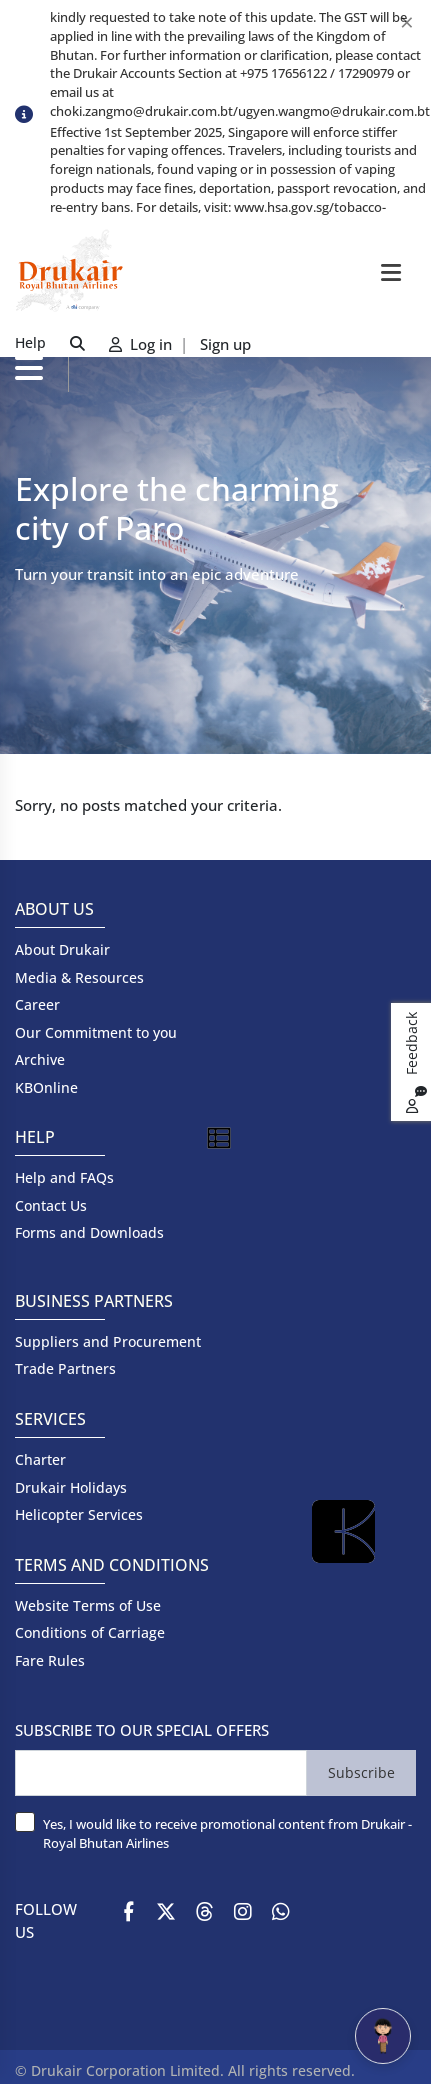 Image resolution: width=431 pixels, height=2084 pixels. What do you see at coordinates (343, 1531) in the screenshot?
I see `kaniko container build tool logo` at bounding box center [343, 1531].